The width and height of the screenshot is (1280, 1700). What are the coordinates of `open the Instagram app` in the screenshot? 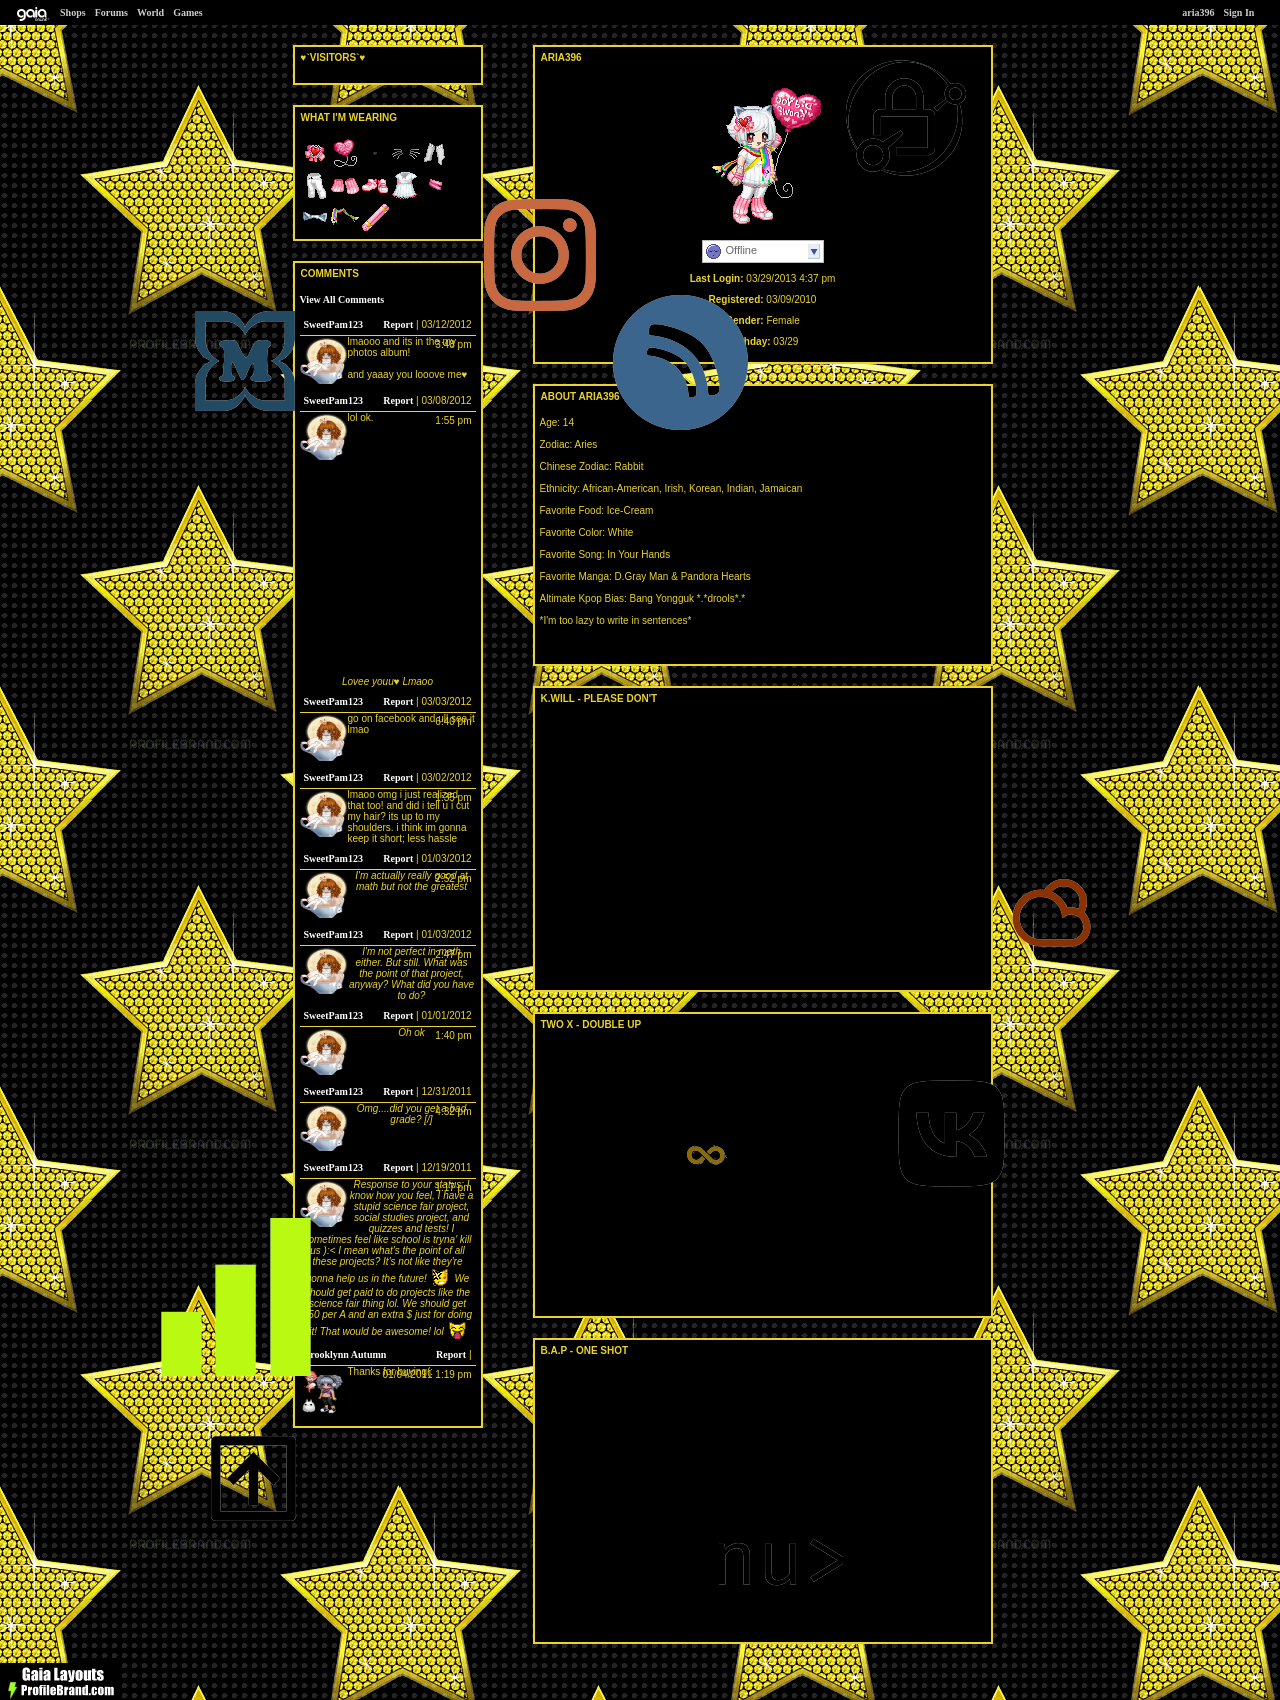 It's located at (540, 255).